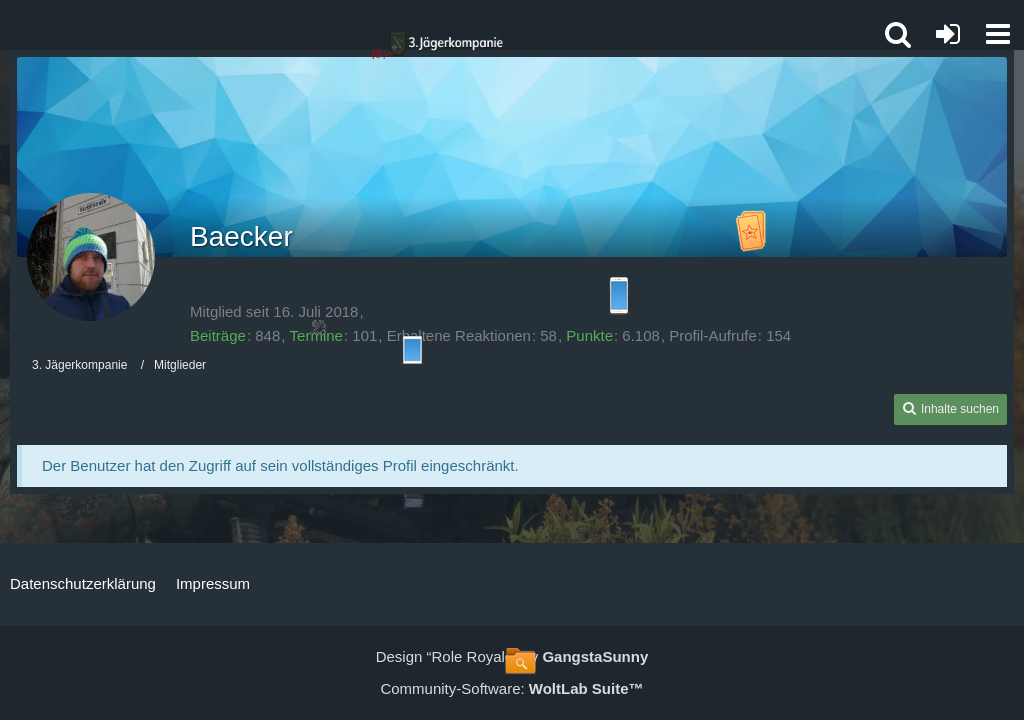 The width and height of the screenshot is (1024, 720). What do you see at coordinates (752, 231) in the screenshot?
I see `access iMovie theater or shared projects` at bounding box center [752, 231].